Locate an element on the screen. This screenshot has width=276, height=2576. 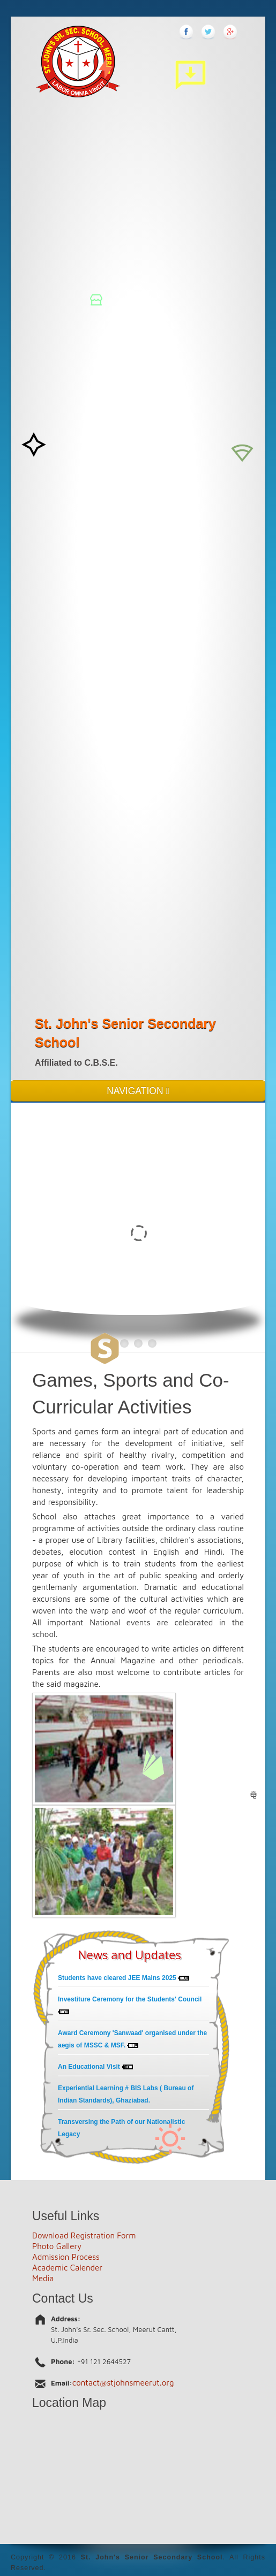
Firebase platform logo is located at coordinates (153, 1765).